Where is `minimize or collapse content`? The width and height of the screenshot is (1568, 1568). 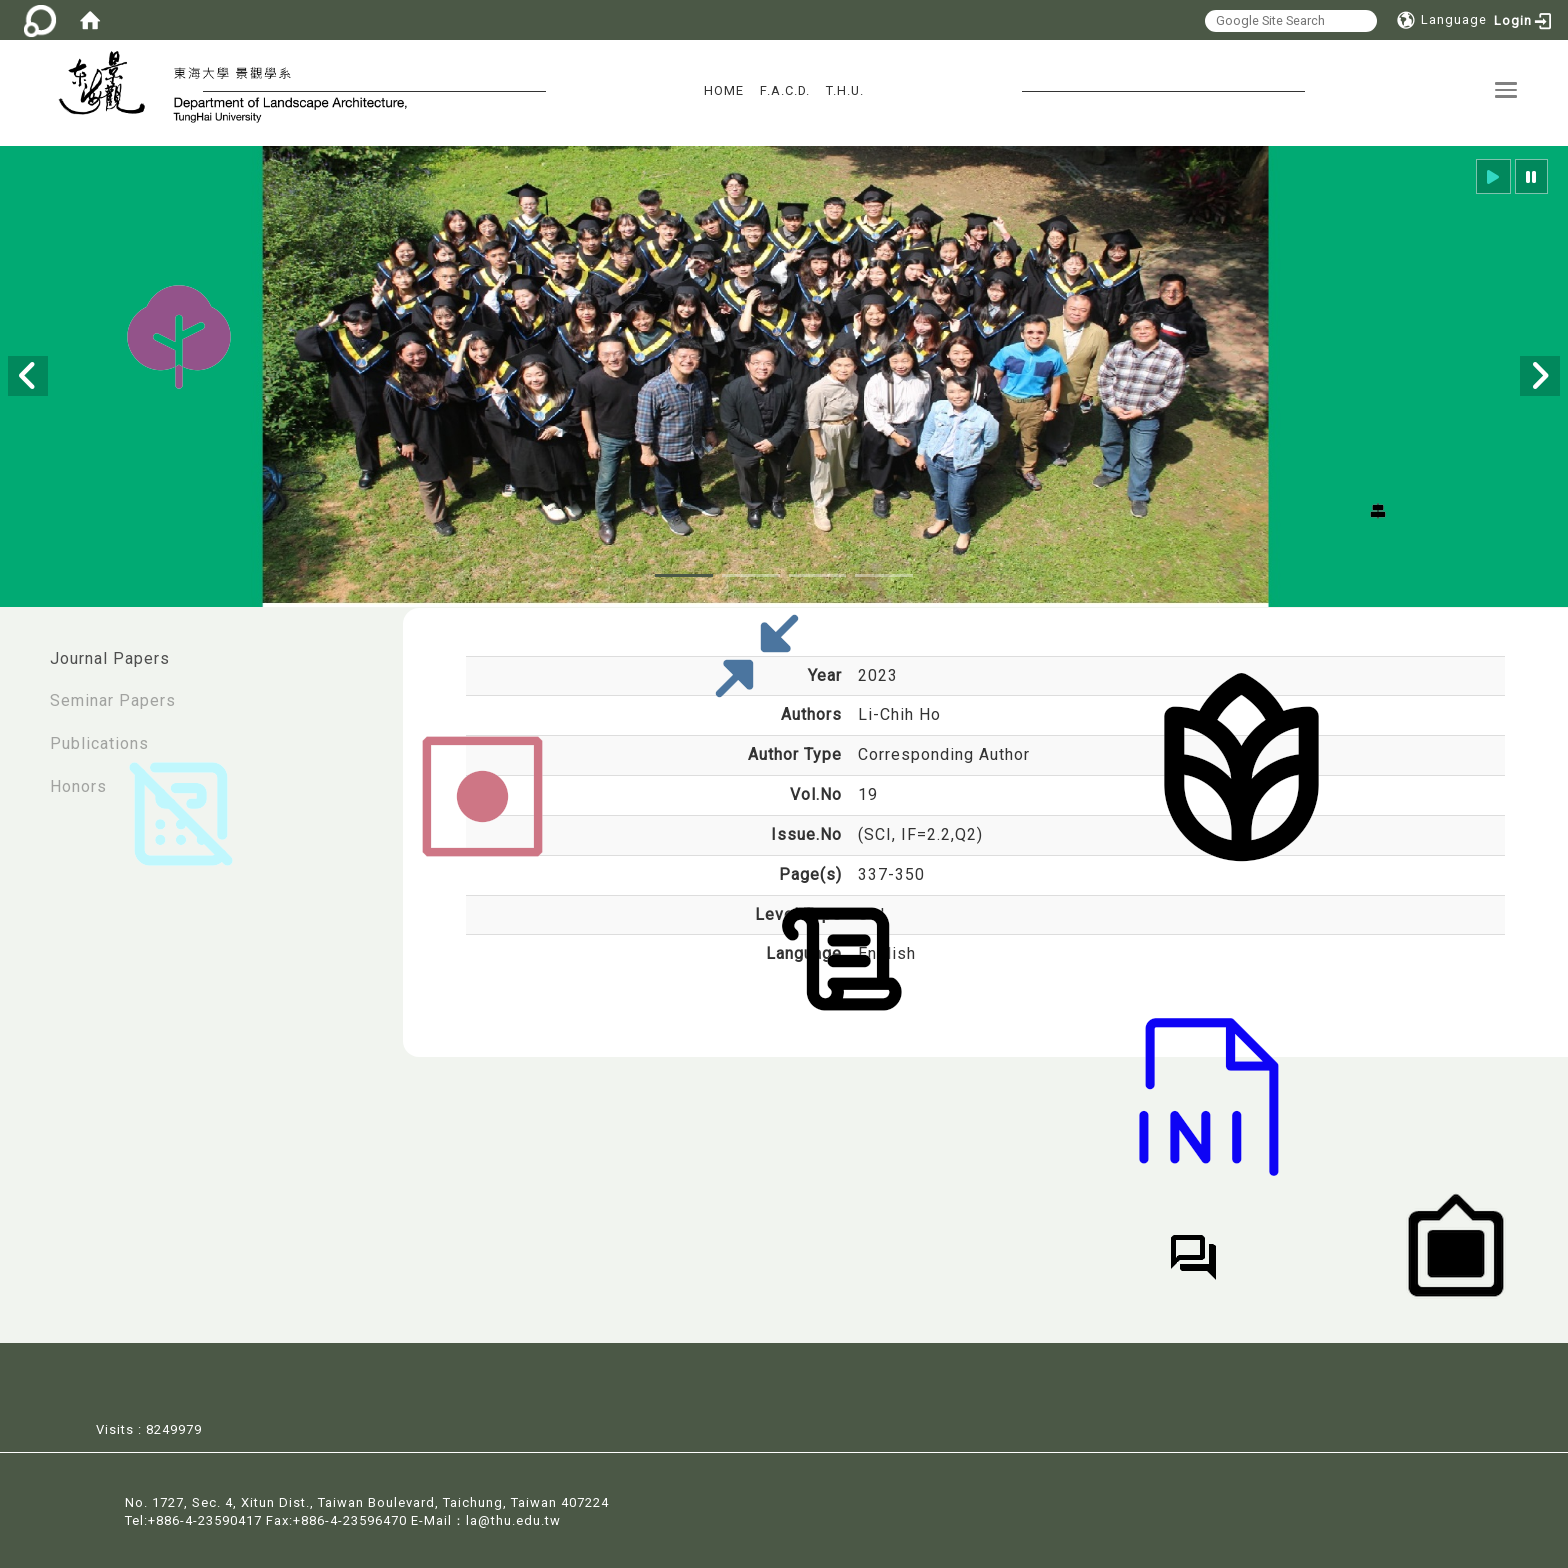
minimize or collapse content is located at coordinates (757, 656).